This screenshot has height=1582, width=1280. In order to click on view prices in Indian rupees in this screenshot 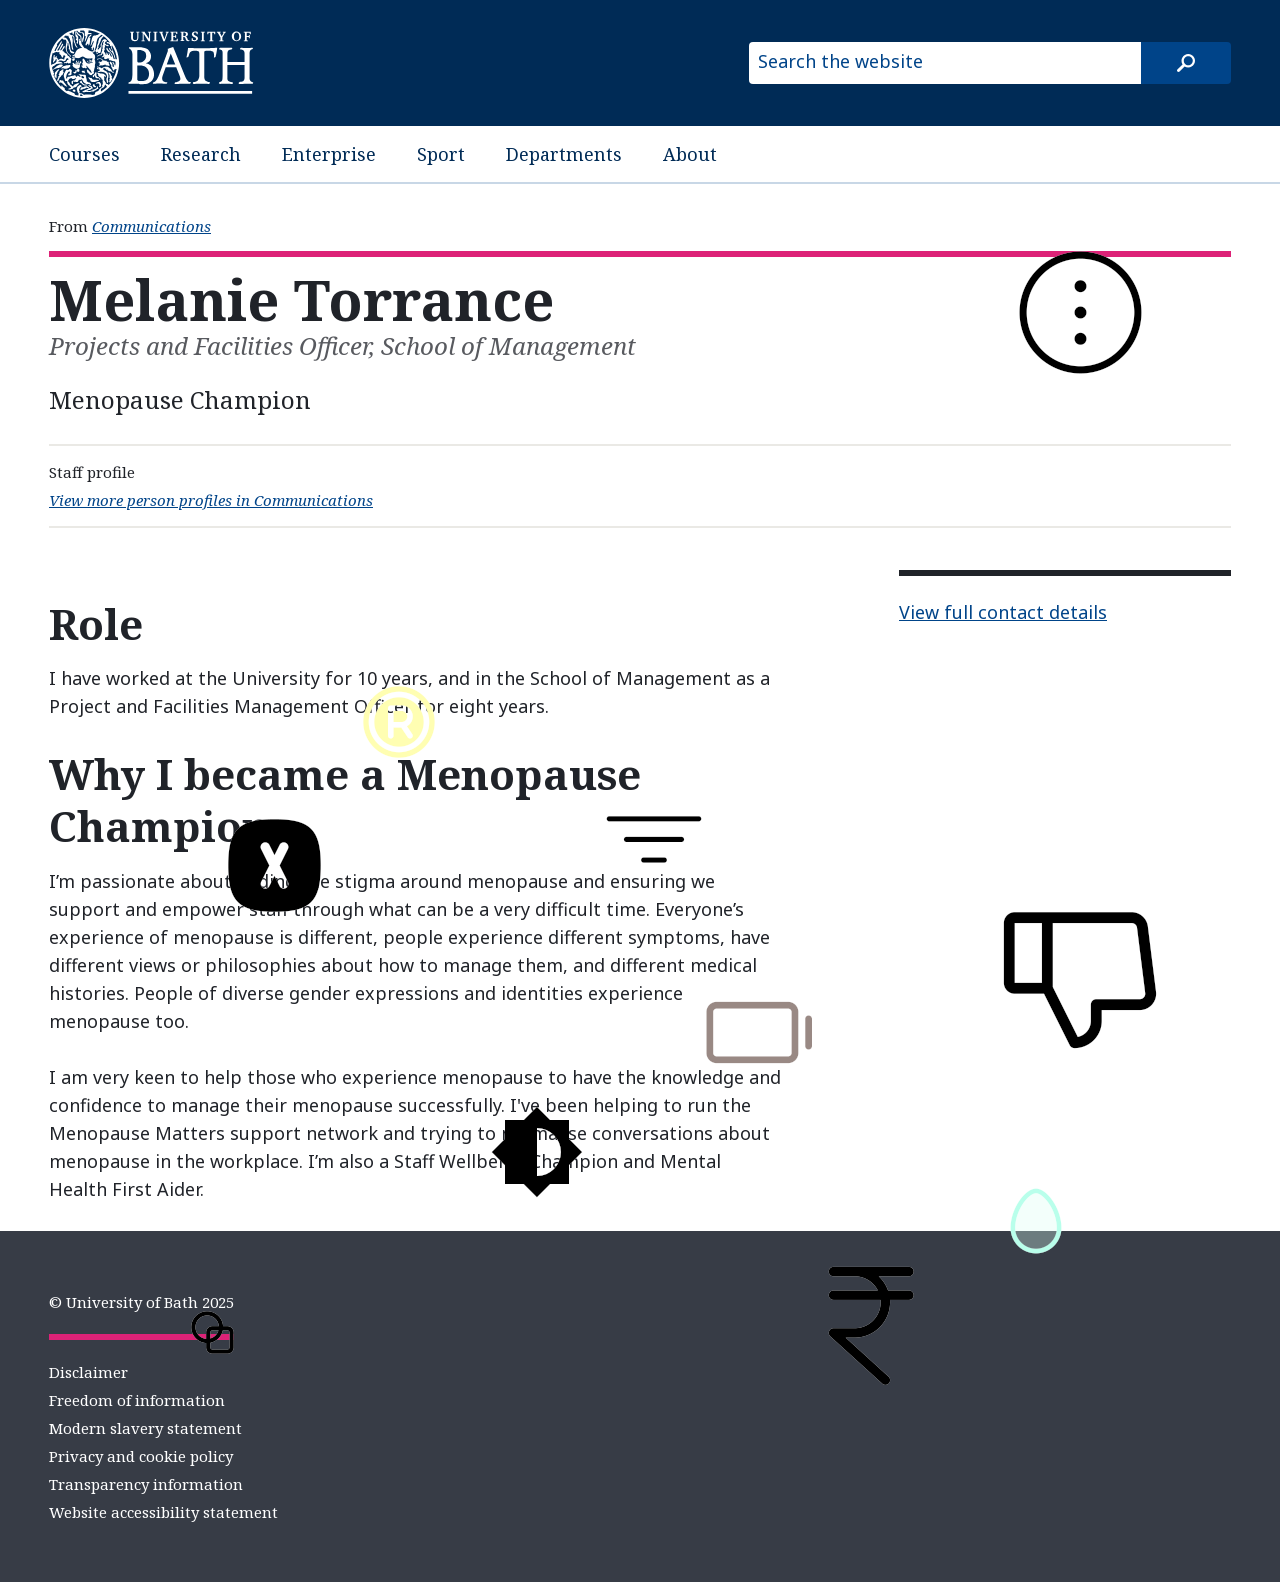, I will do `click(866, 1323)`.